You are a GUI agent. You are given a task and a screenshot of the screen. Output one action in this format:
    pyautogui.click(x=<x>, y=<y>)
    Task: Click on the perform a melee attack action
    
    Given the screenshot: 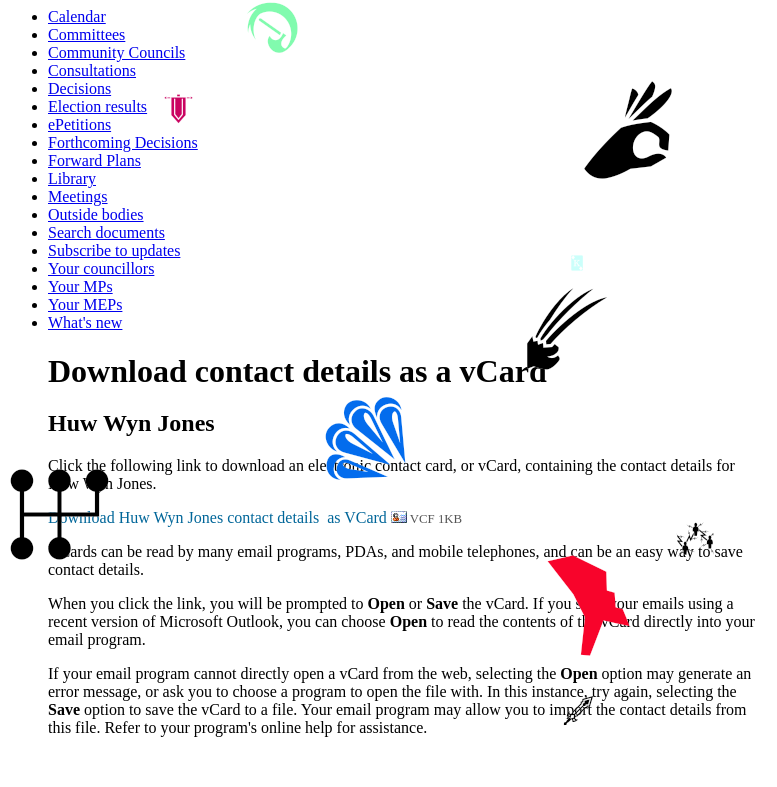 What is the action you would take?
    pyautogui.click(x=272, y=27)
    